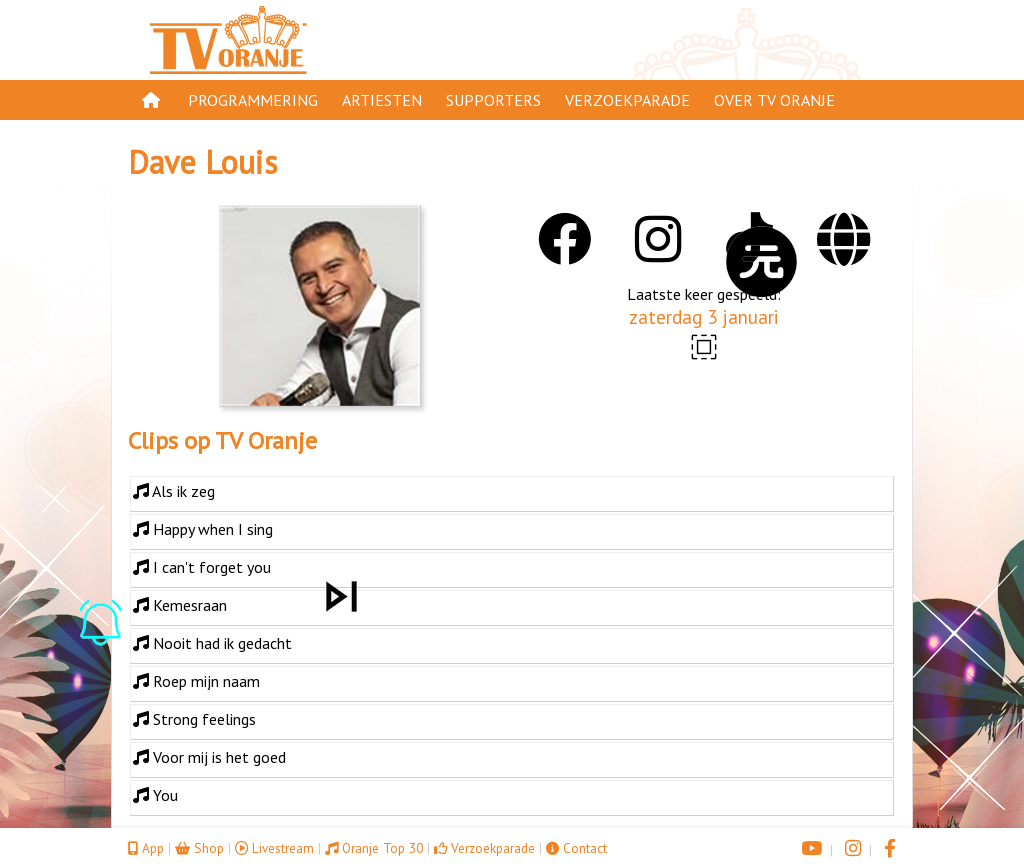 This screenshot has width=1024, height=868. Describe the element at coordinates (704, 347) in the screenshot. I see `select all items` at that location.